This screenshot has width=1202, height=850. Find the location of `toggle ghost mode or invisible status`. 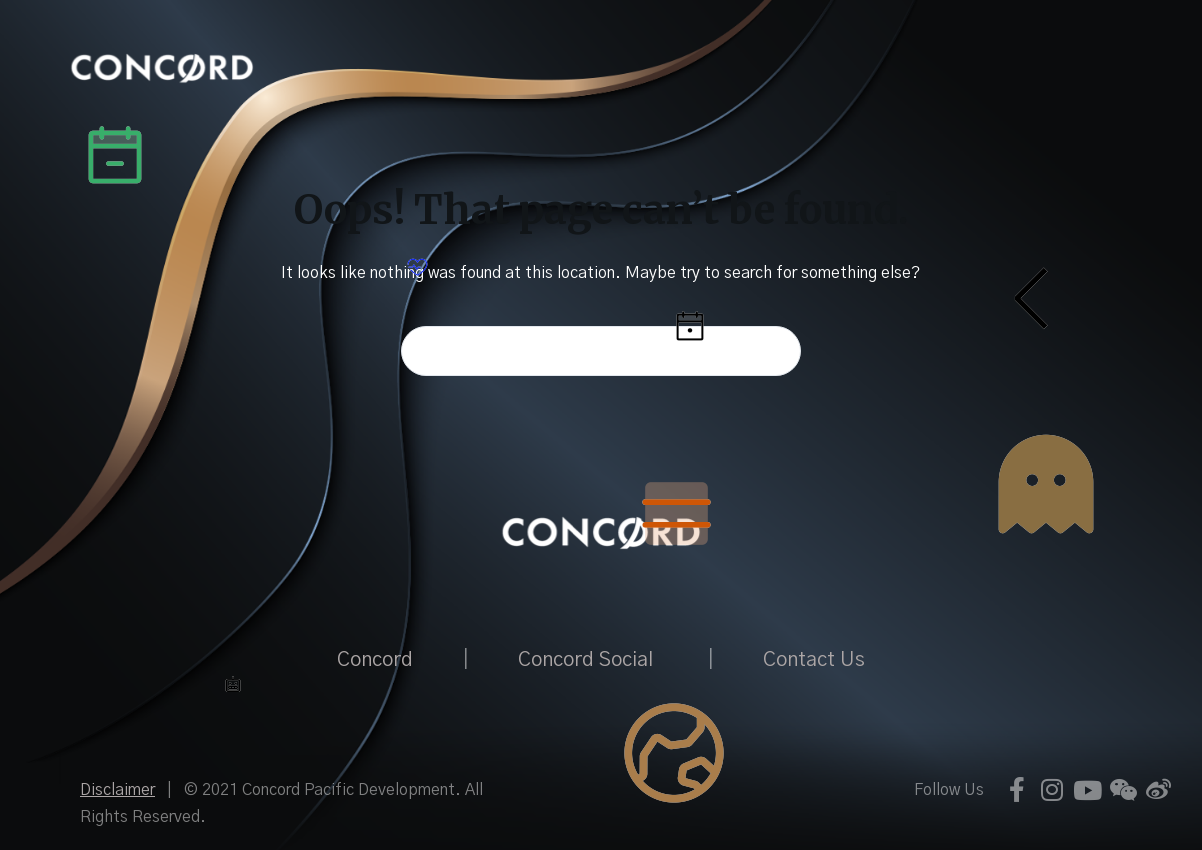

toggle ghost mode or invisible status is located at coordinates (1046, 486).